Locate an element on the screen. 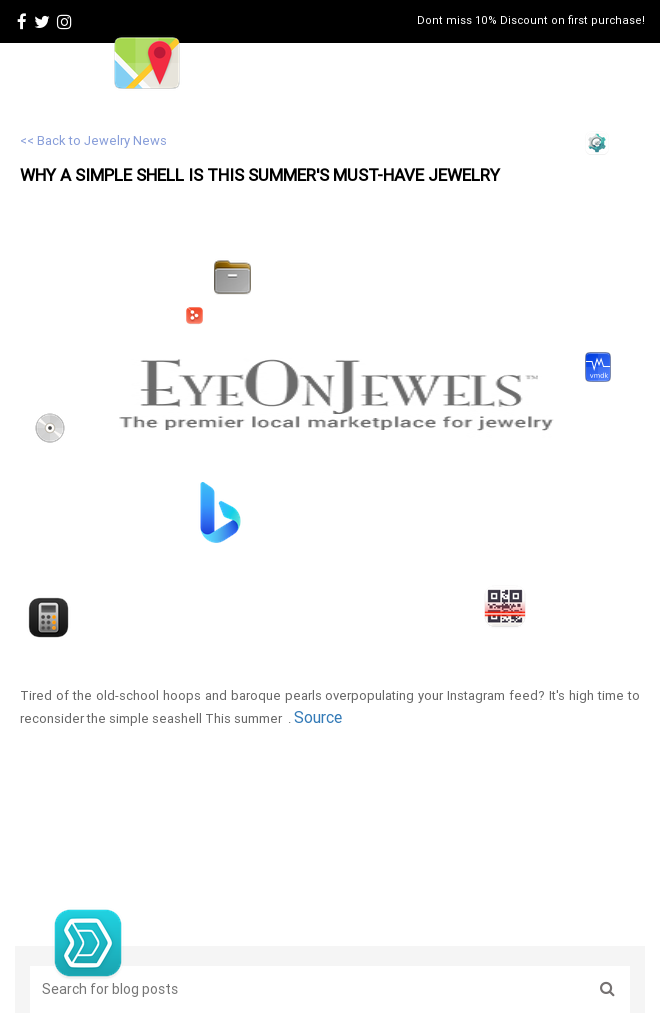 The image size is (660, 1013). a virtualbox virtual machine disk file is located at coordinates (598, 367).